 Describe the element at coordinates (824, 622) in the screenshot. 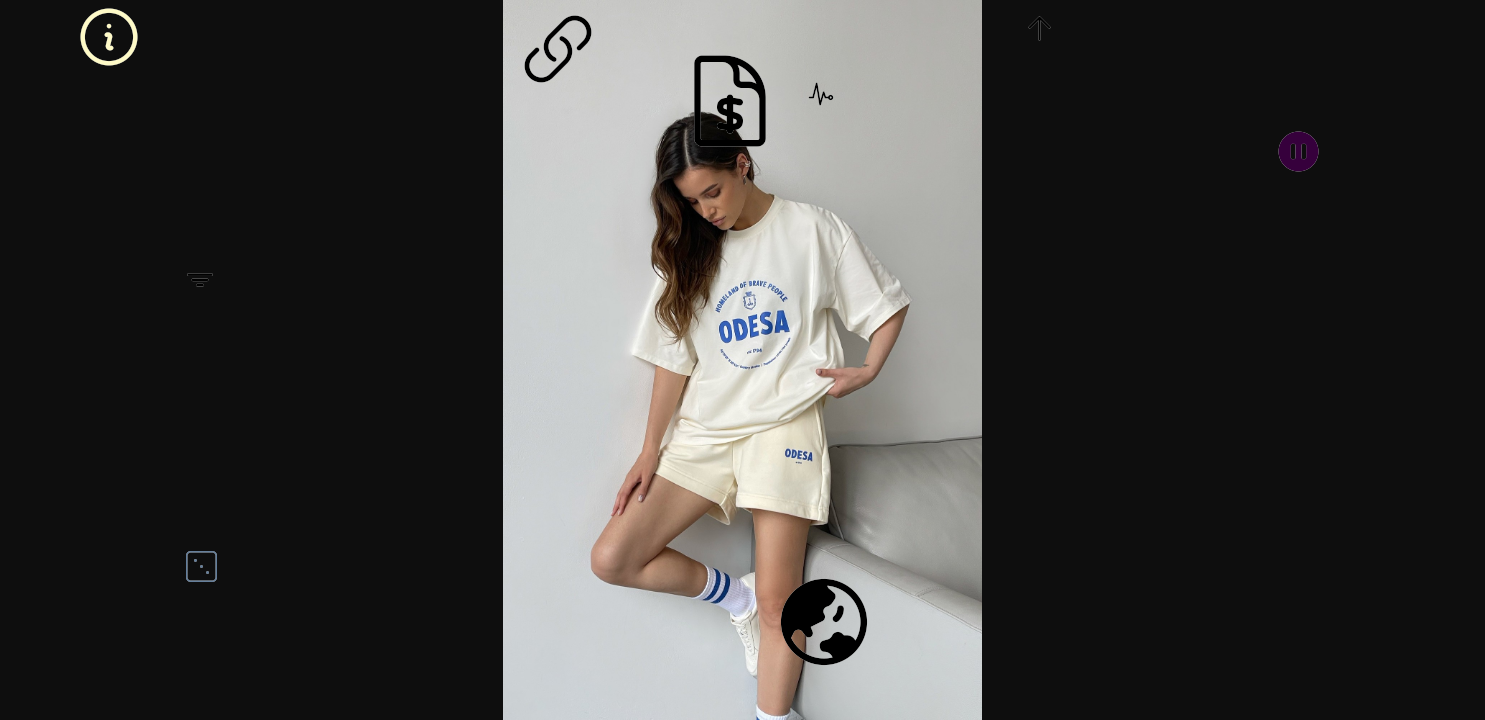

I see `view asia-australia region settings` at that location.